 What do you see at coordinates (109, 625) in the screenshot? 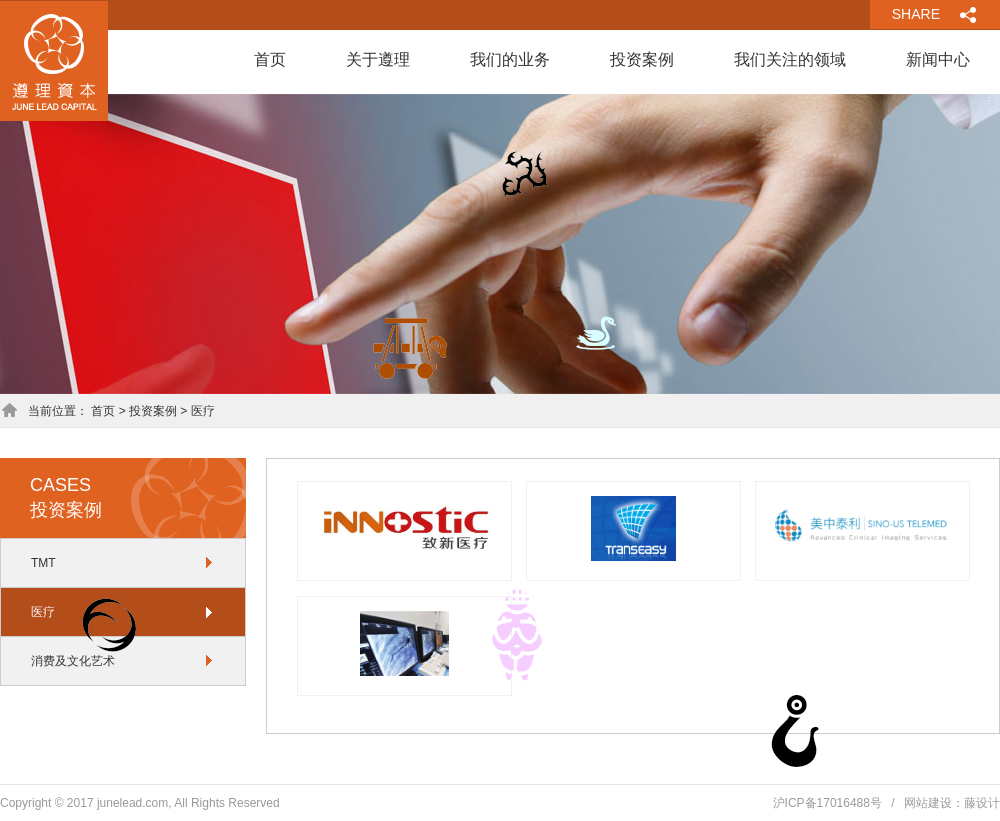
I see `indicates a beast or creature ability in a game interface` at bounding box center [109, 625].